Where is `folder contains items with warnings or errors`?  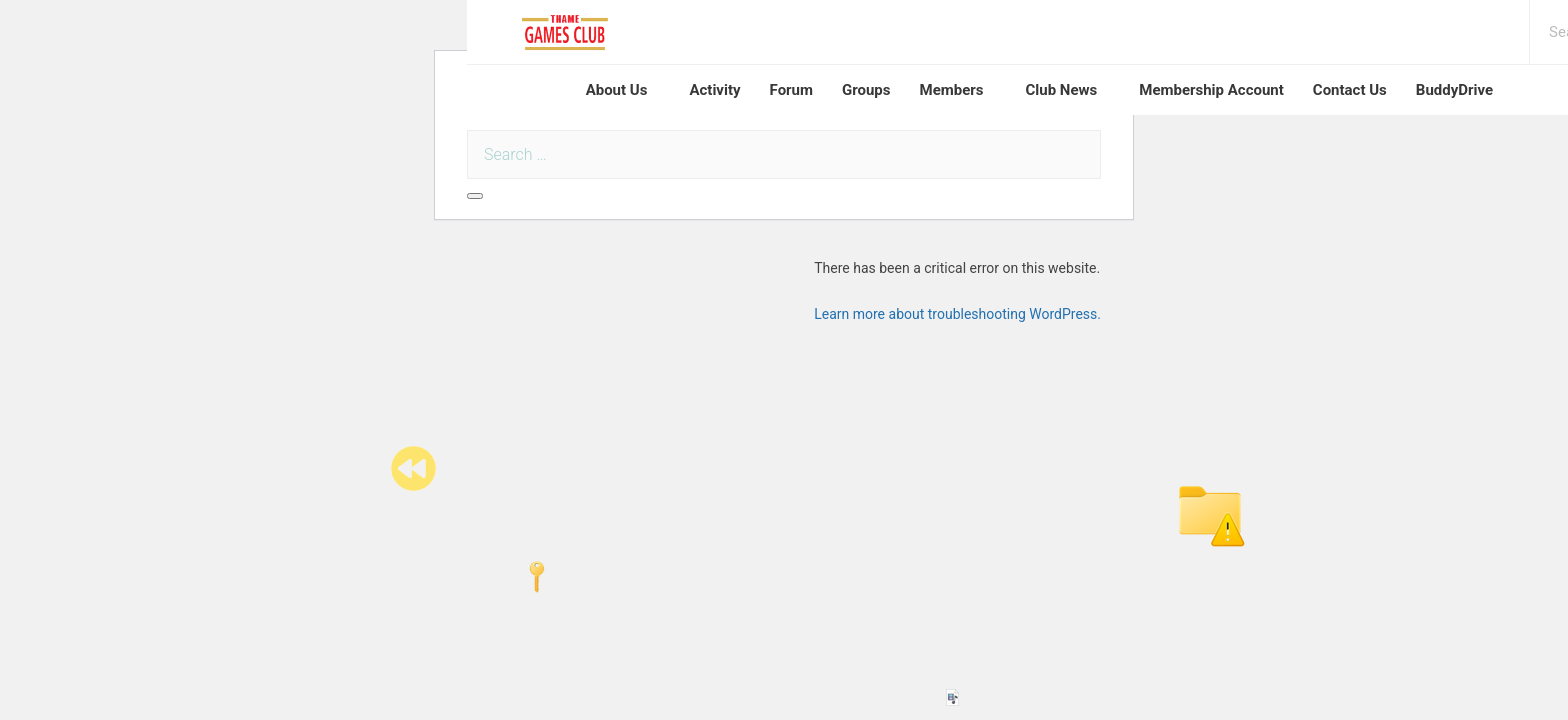
folder contains items with warnings or errors is located at coordinates (1210, 512).